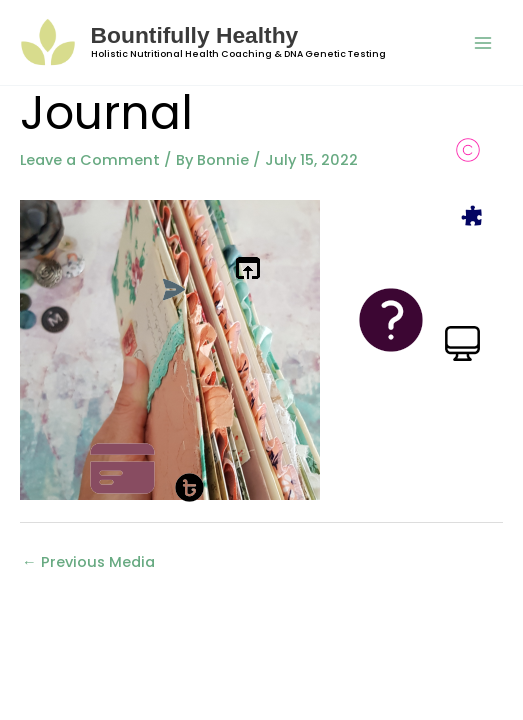  Describe the element at coordinates (122, 468) in the screenshot. I see `access payment methods` at that location.